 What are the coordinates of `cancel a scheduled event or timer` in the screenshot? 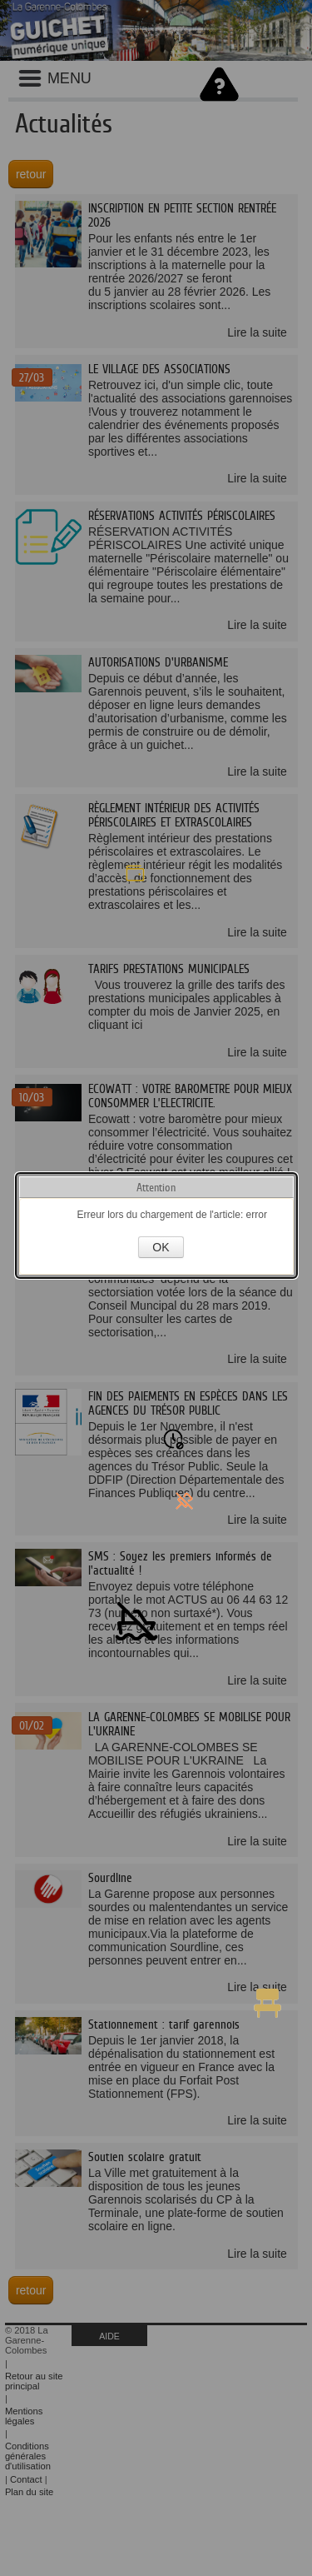 It's located at (173, 1439).